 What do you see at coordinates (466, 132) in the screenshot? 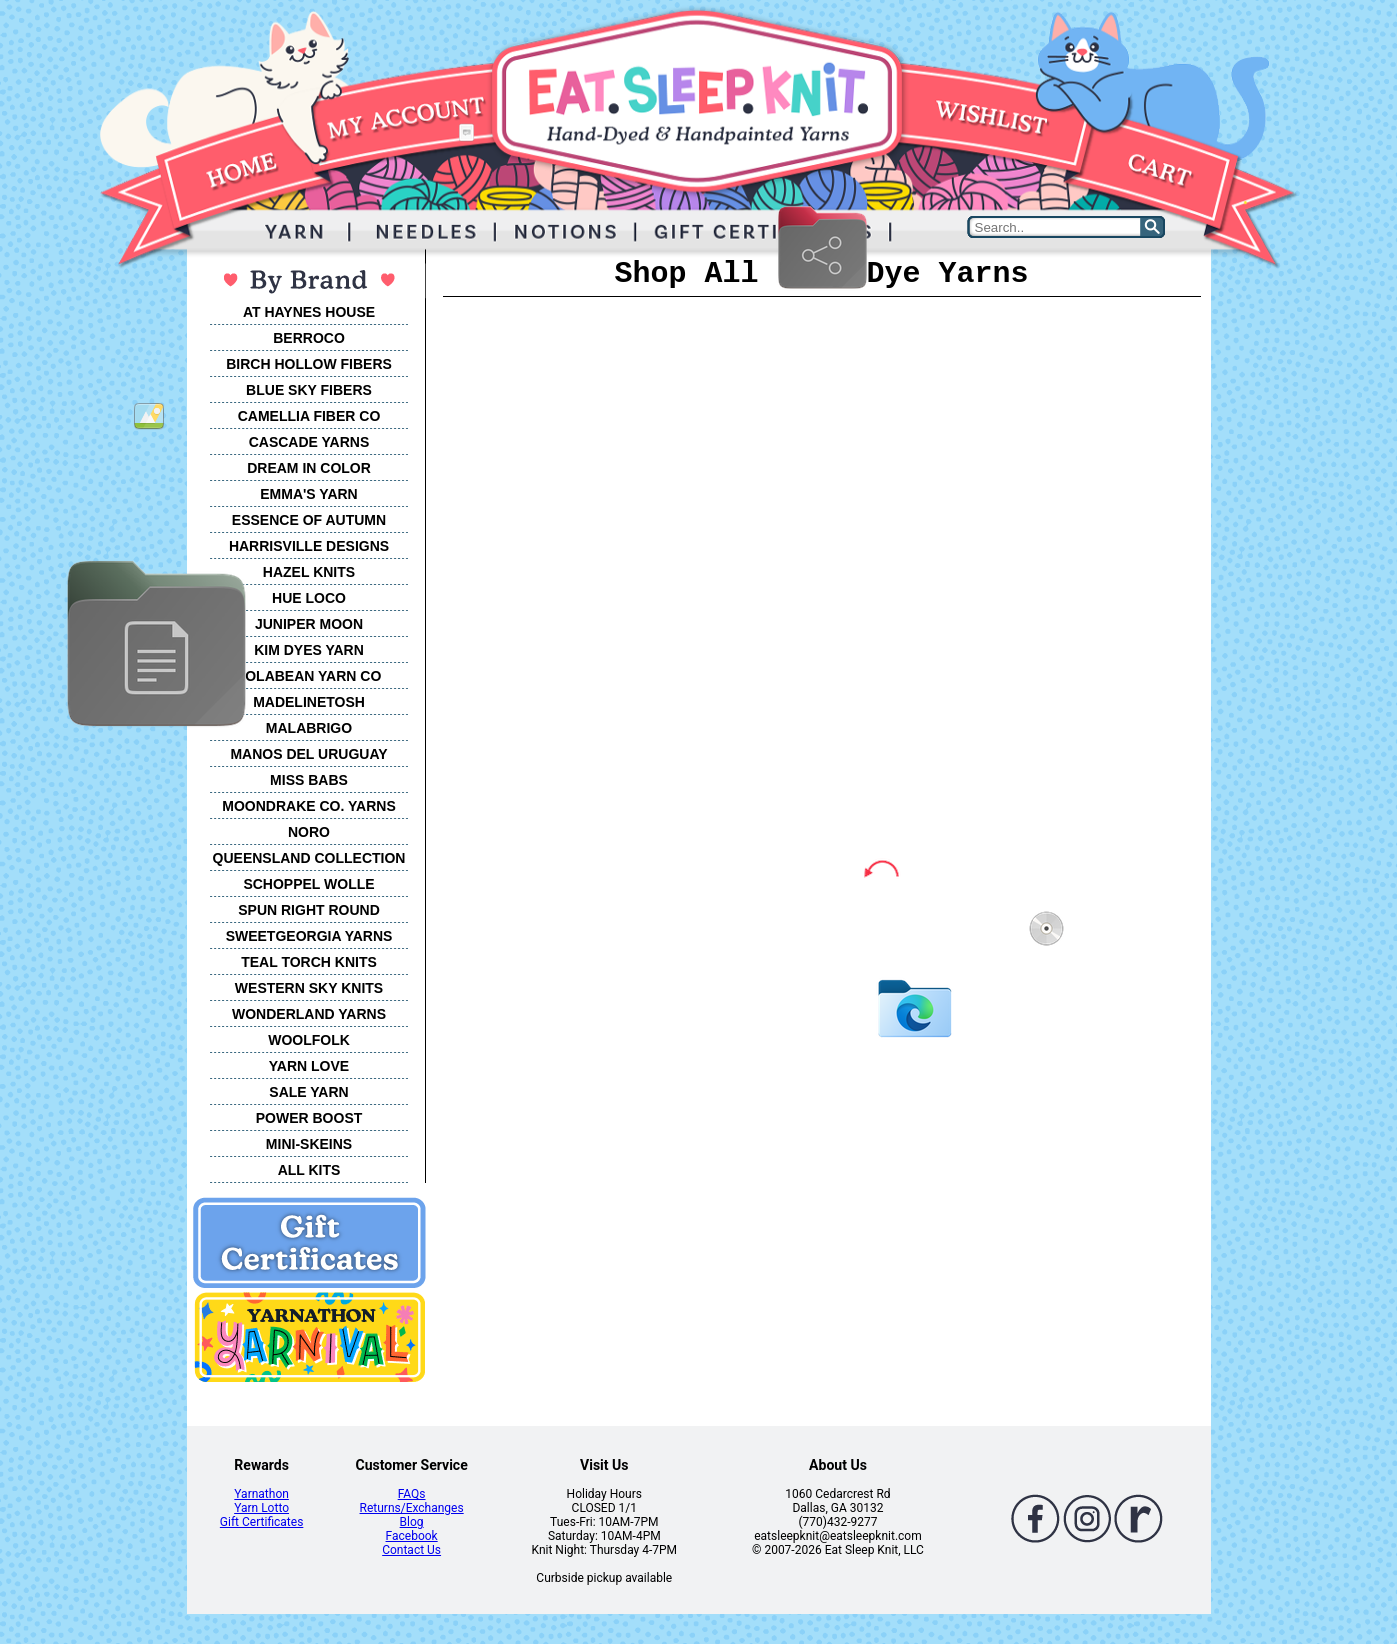
I see `a SAMI subtitle or caption file` at bounding box center [466, 132].